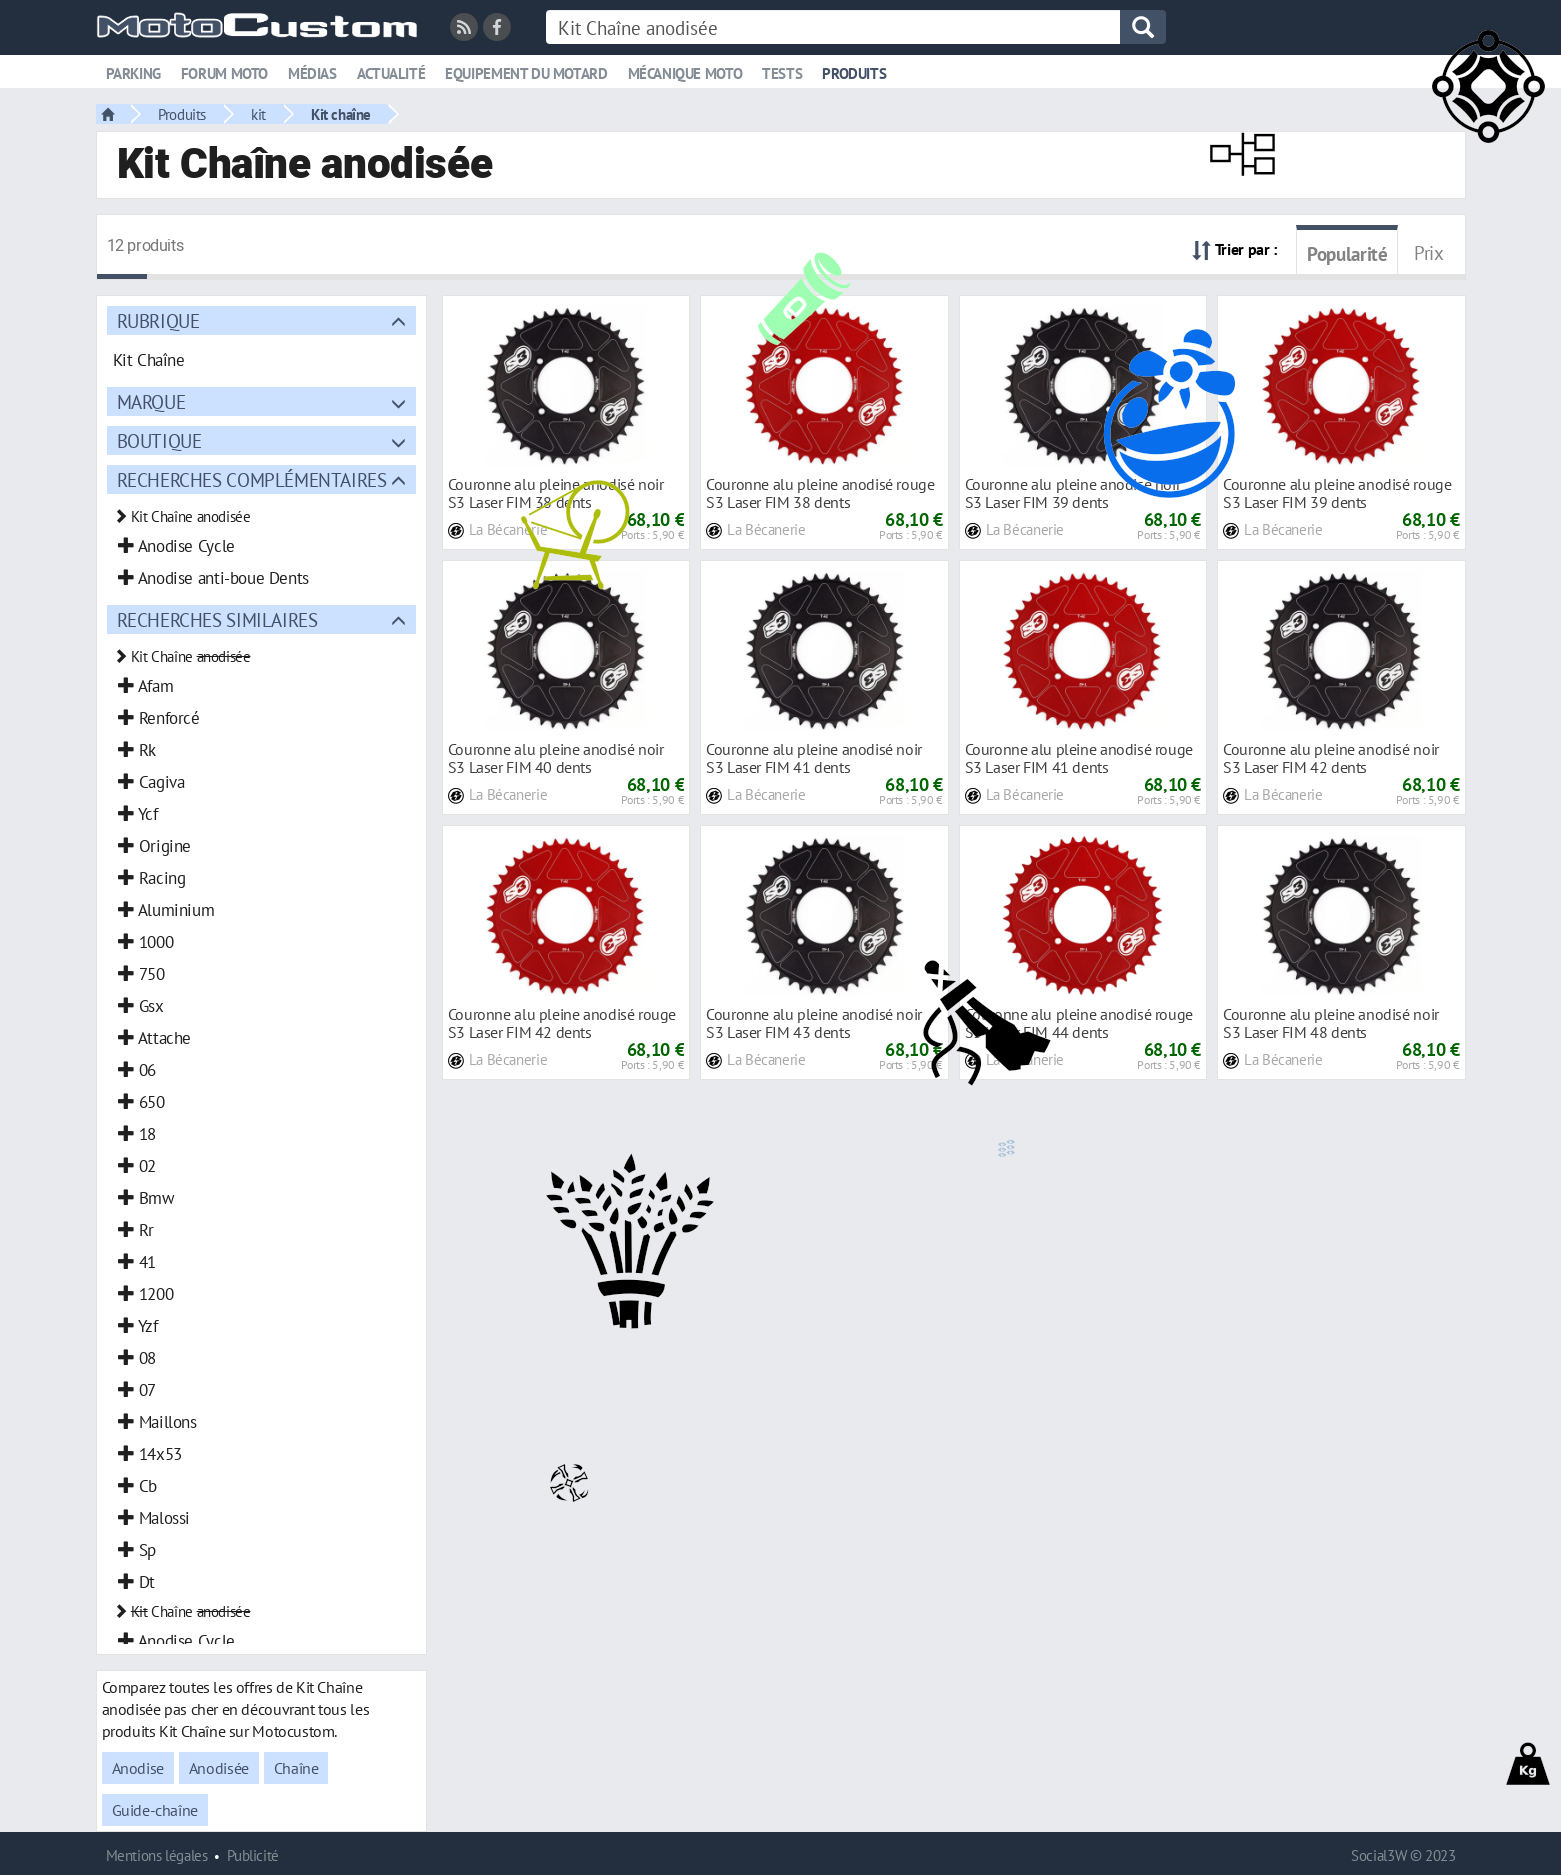 The image size is (1561, 1875). What do you see at coordinates (1006, 1148) in the screenshot?
I see `indicates a multi-view or surveillance mode` at bounding box center [1006, 1148].